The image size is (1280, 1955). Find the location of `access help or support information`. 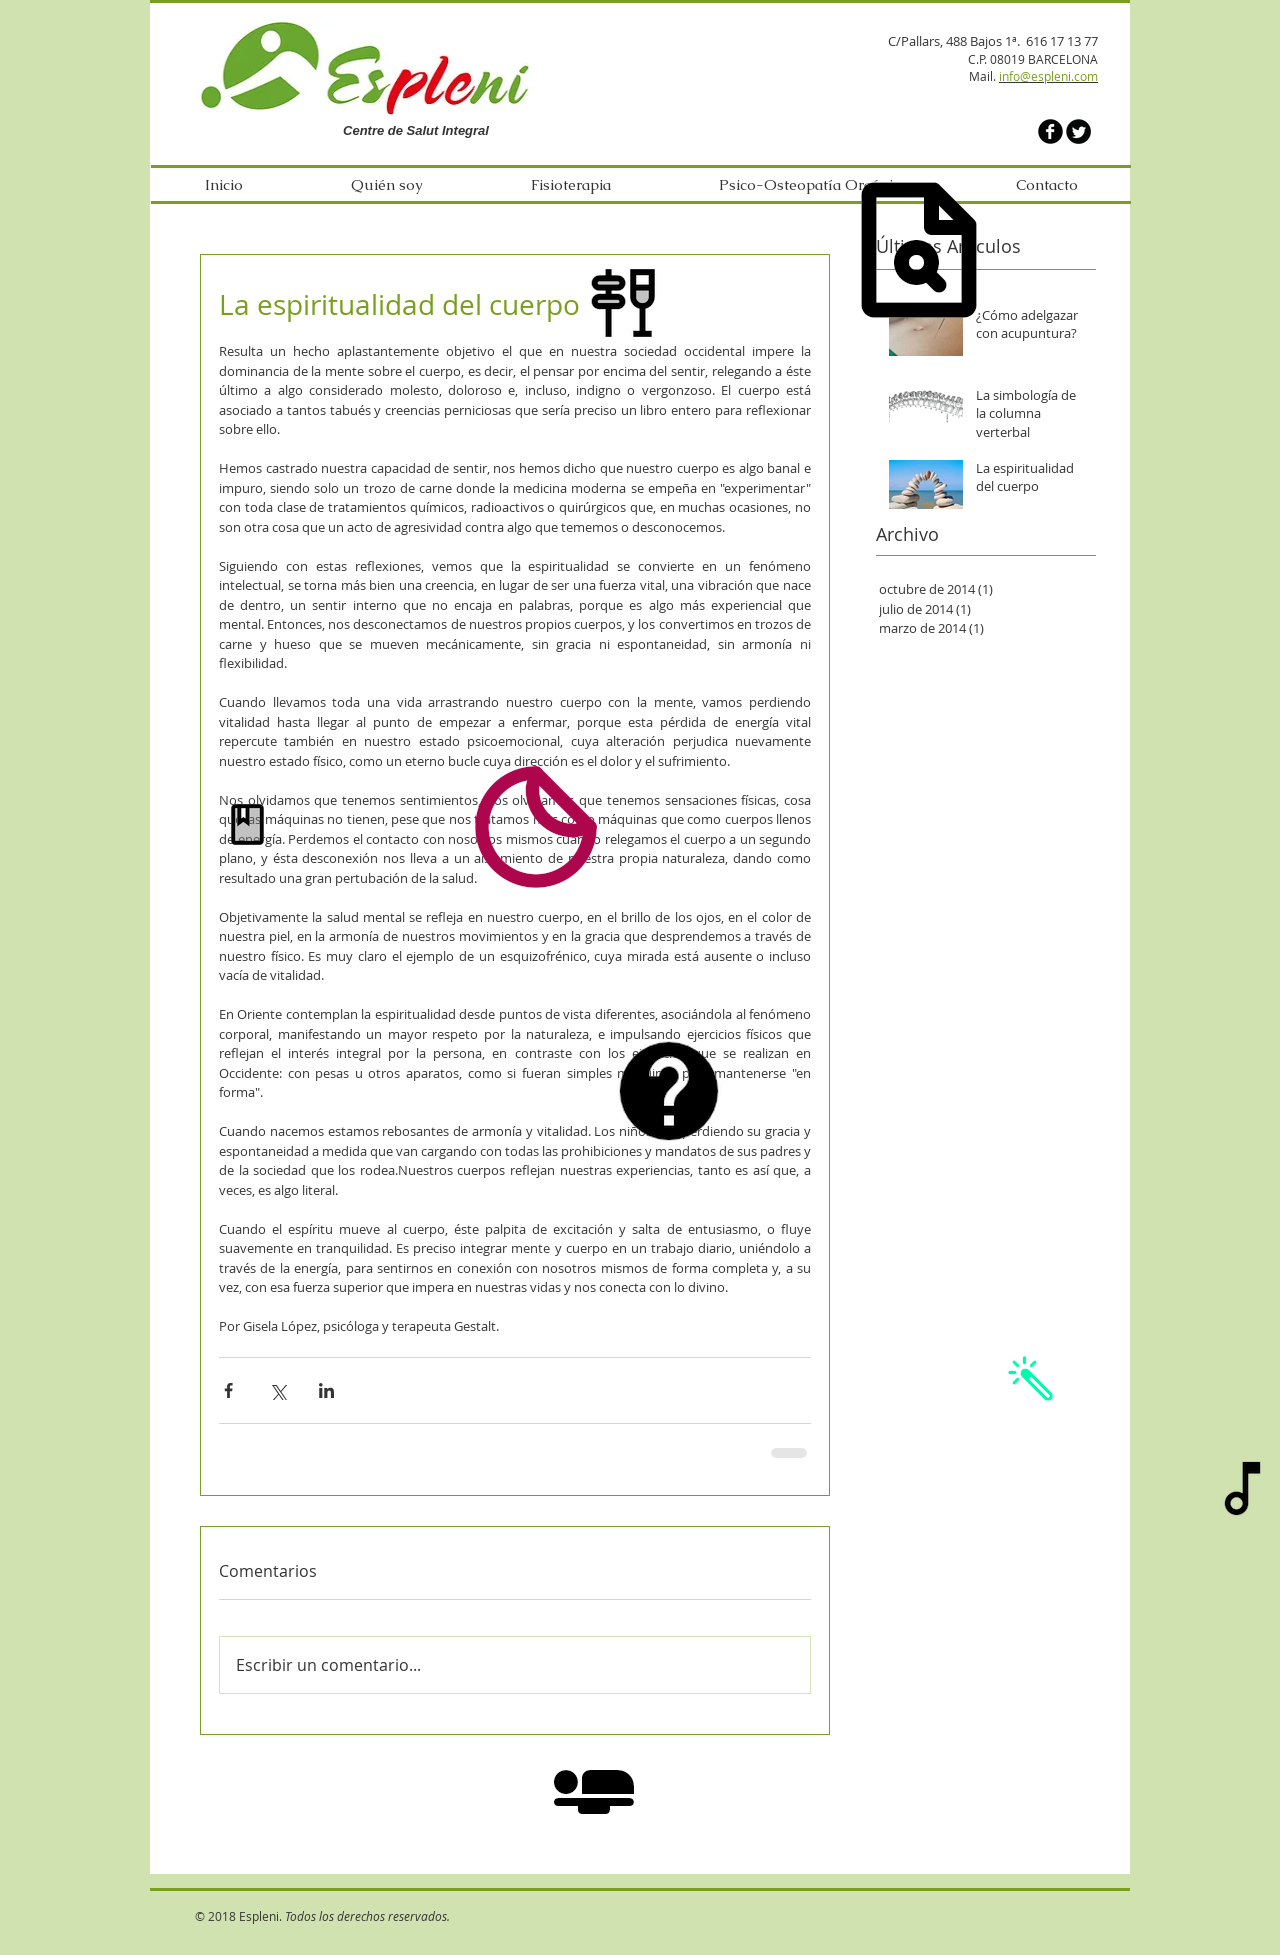

access help or support information is located at coordinates (669, 1091).